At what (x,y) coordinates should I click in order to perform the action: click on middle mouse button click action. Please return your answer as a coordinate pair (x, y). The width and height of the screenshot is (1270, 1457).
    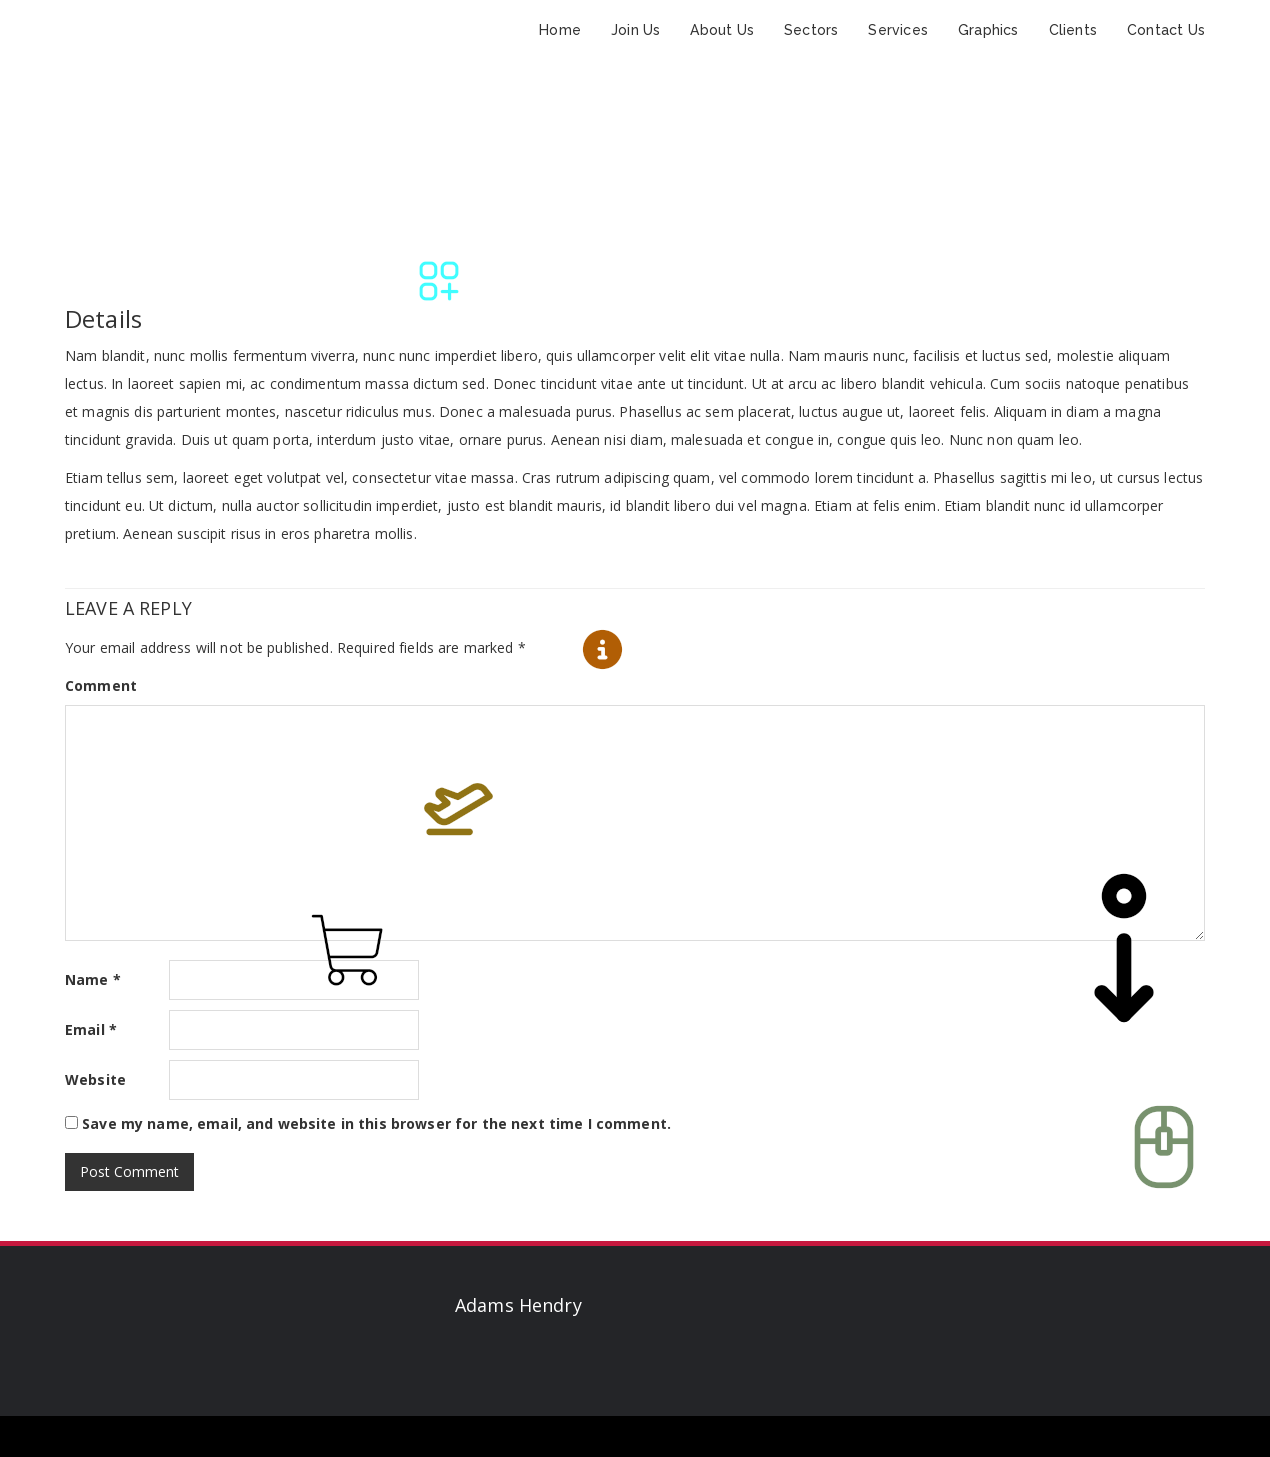
    Looking at the image, I should click on (1164, 1147).